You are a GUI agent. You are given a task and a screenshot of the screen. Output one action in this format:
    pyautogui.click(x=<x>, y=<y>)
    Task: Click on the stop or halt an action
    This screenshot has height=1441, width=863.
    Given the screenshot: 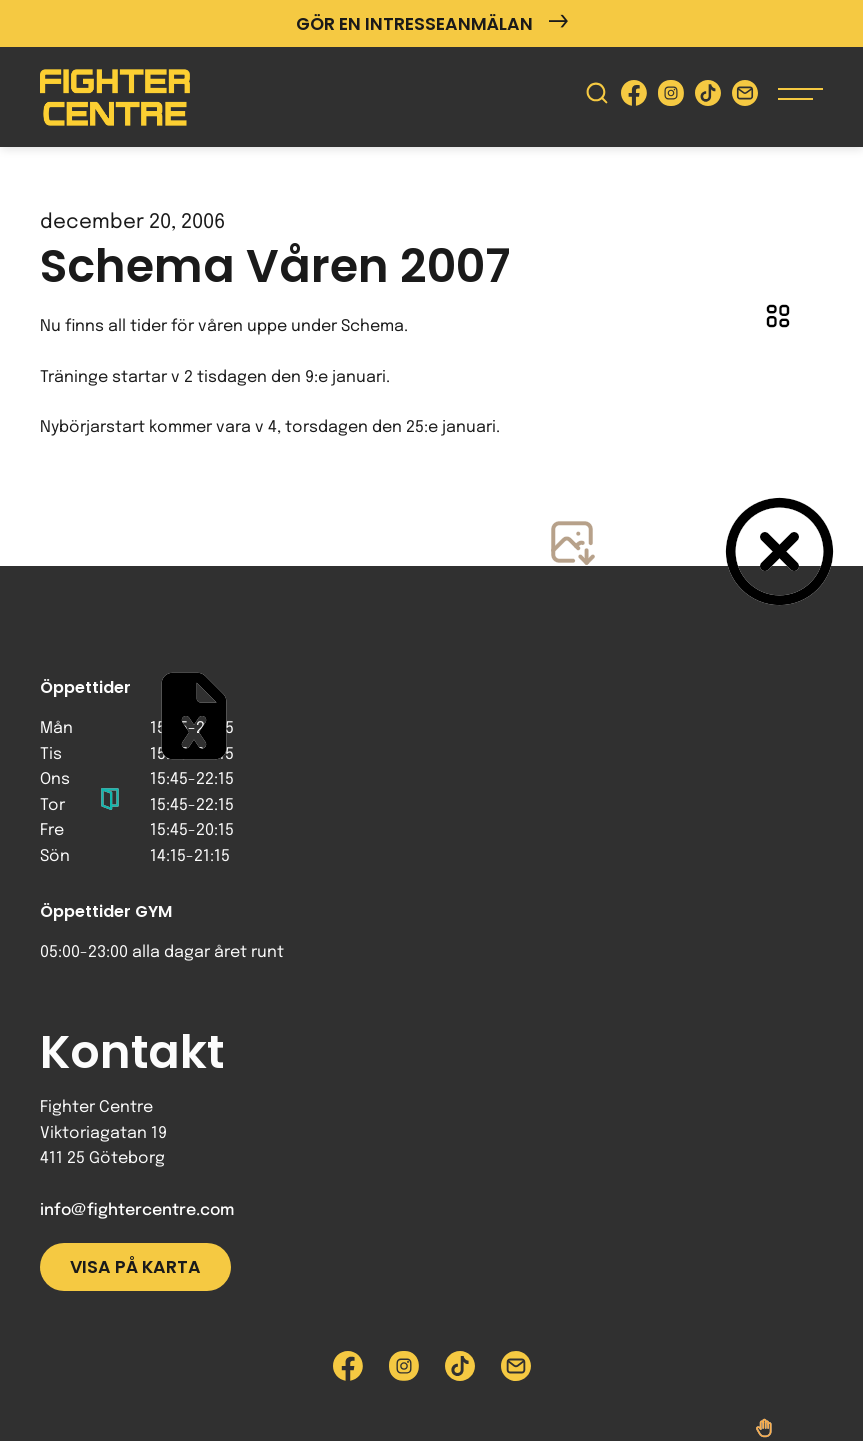 What is the action you would take?
    pyautogui.click(x=764, y=1428)
    